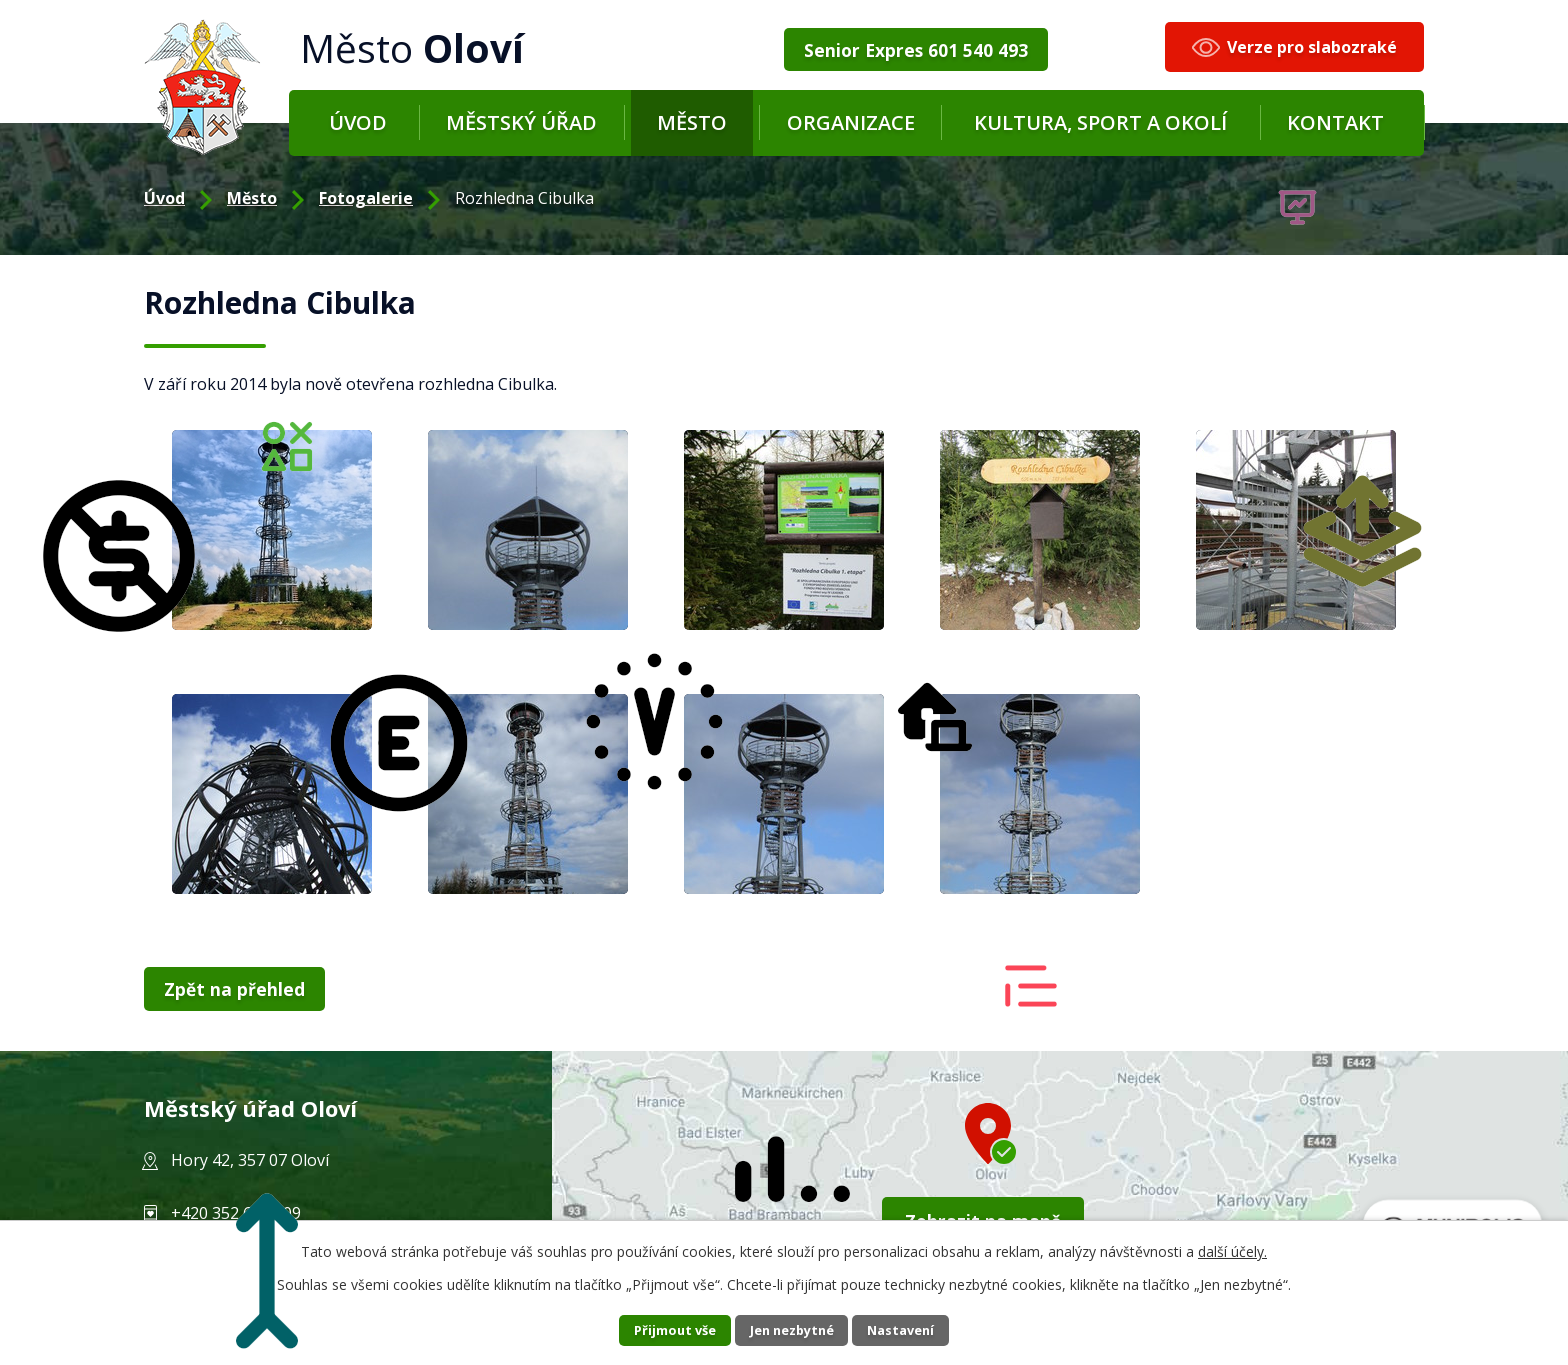  What do you see at coordinates (287, 446) in the screenshot?
I see `browse icon library or icon picker` at bounding box center [287, 446].